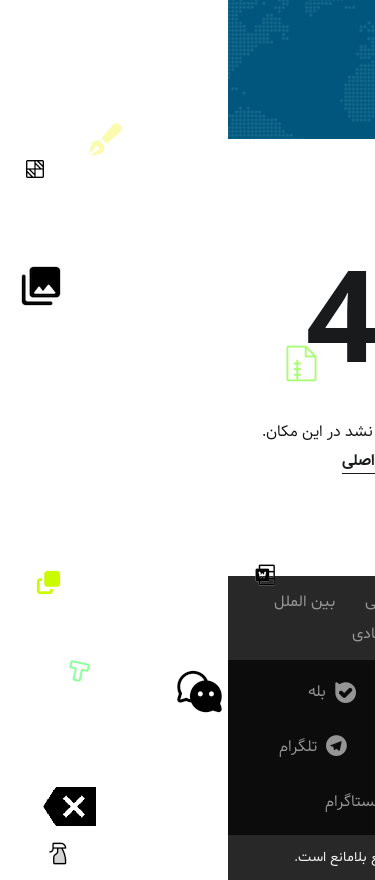 The width and height of the screenshot is (375, 880). What do you see at coordinates (41, 286) in the screenshot?
I see `view photo collections or albums` at bounding box center [41, 286].